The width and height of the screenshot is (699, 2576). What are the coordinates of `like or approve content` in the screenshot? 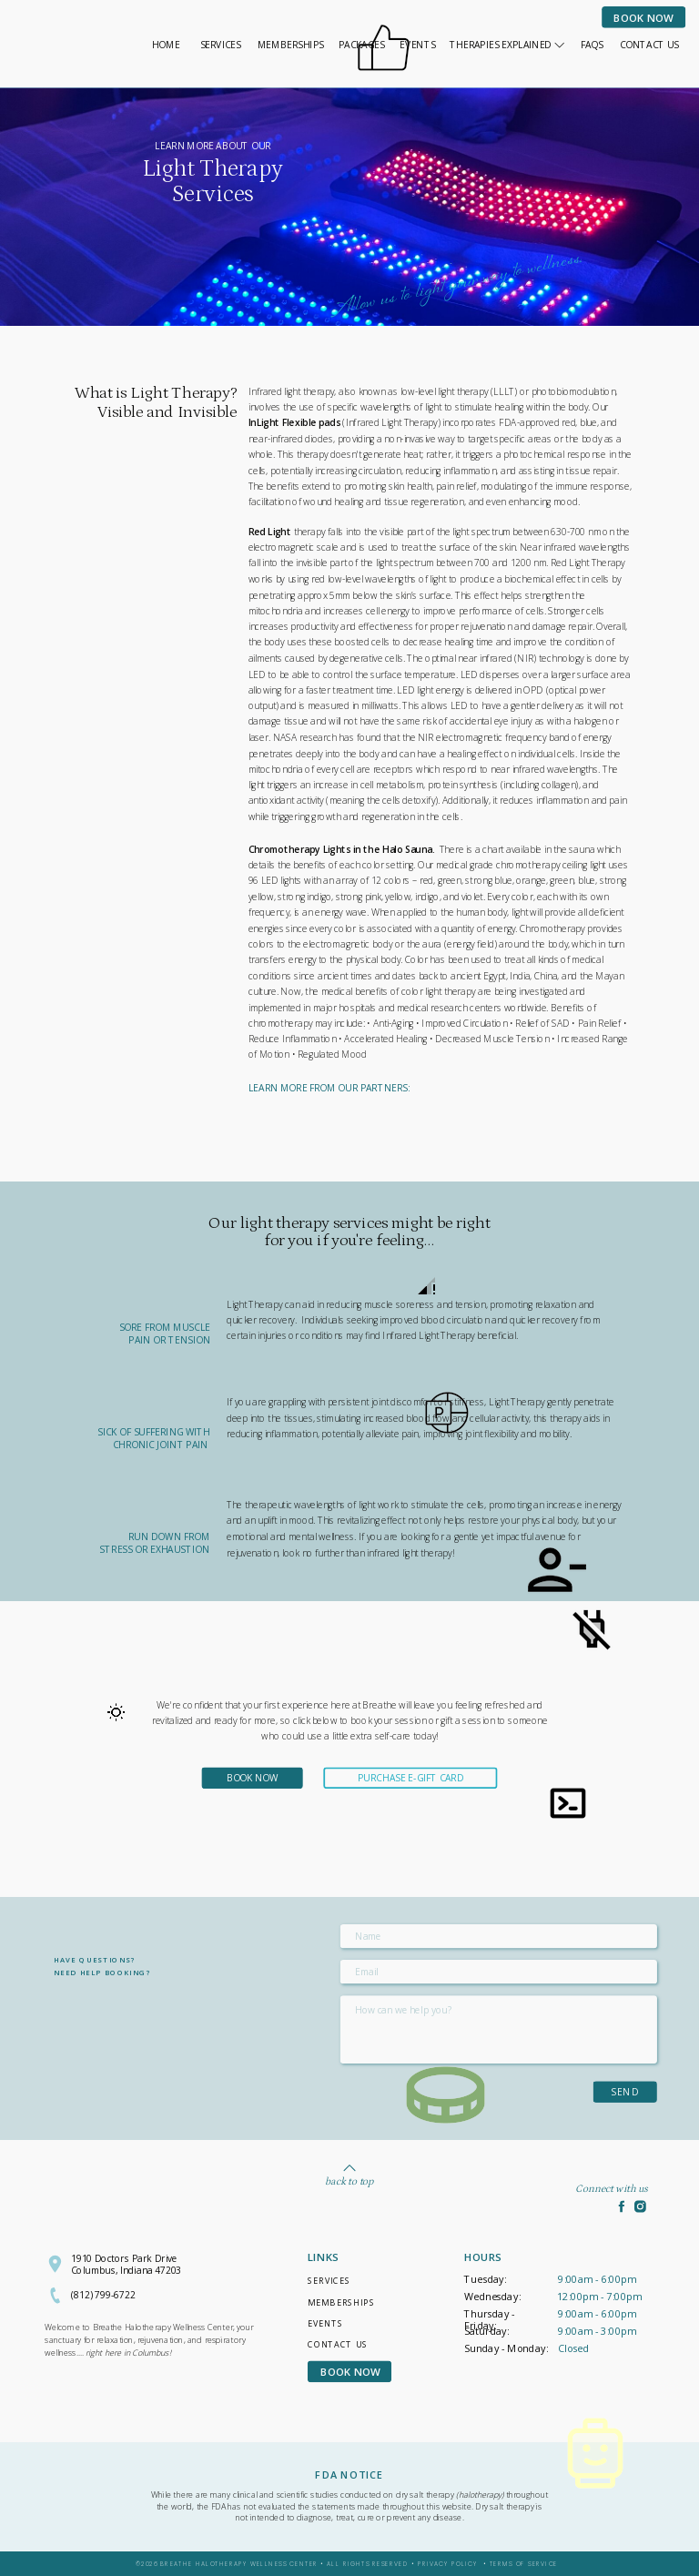 It's located at (383, 50).